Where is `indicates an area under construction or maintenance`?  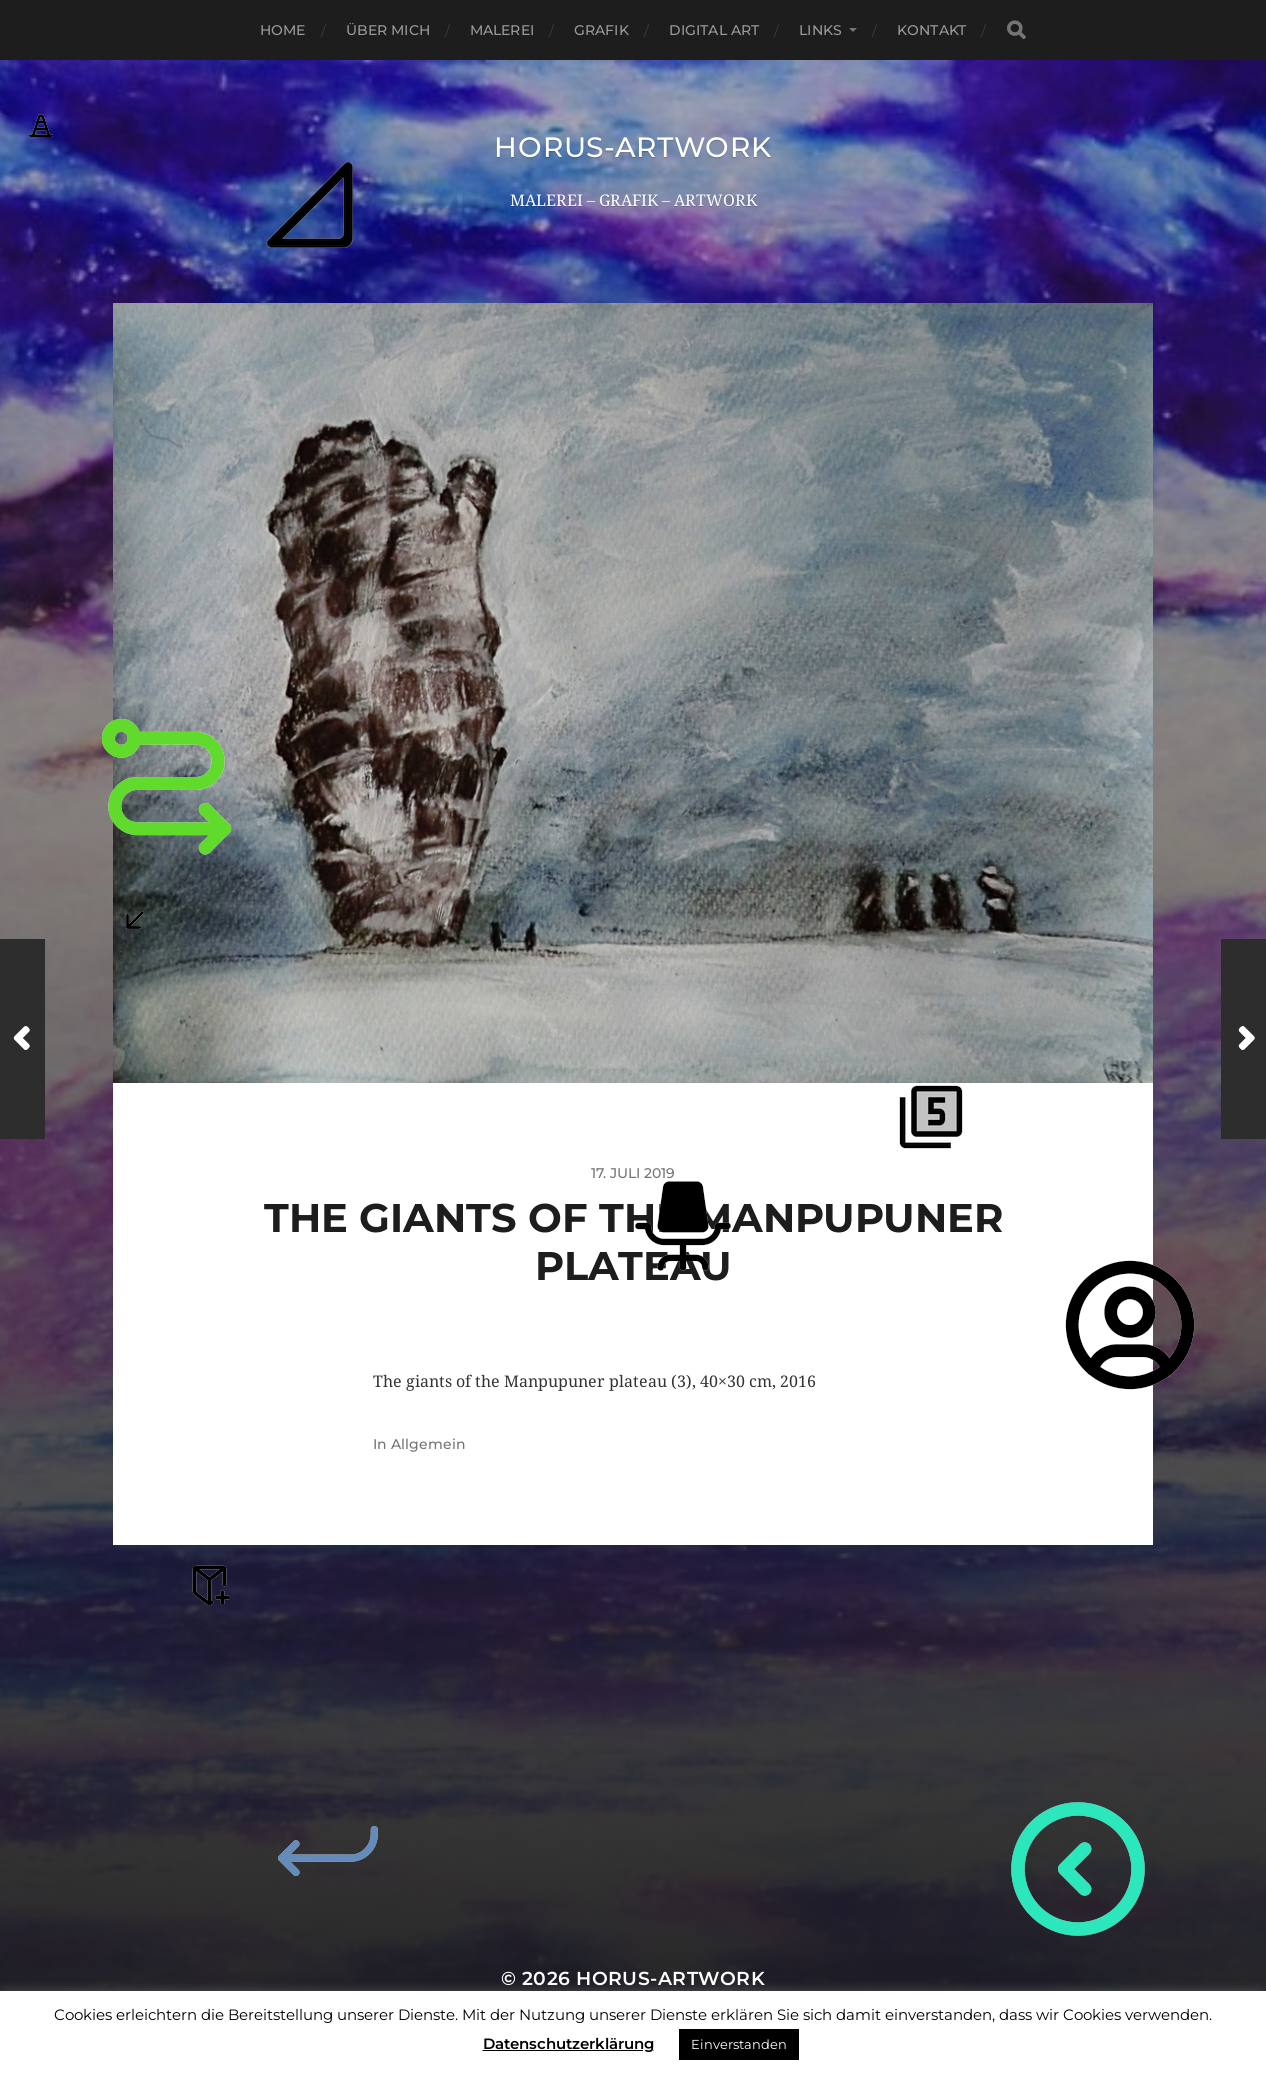 indicates an area under construction or maintenance is located at coordinates (41, 125).